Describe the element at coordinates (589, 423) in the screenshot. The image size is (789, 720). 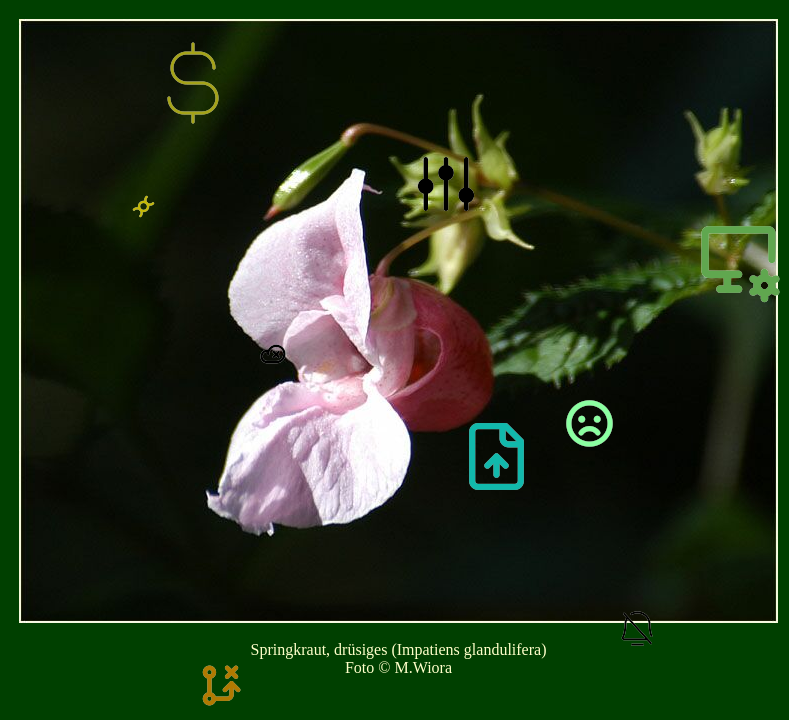
I see `indicate negative feedback or dissatisfaction` at that location.